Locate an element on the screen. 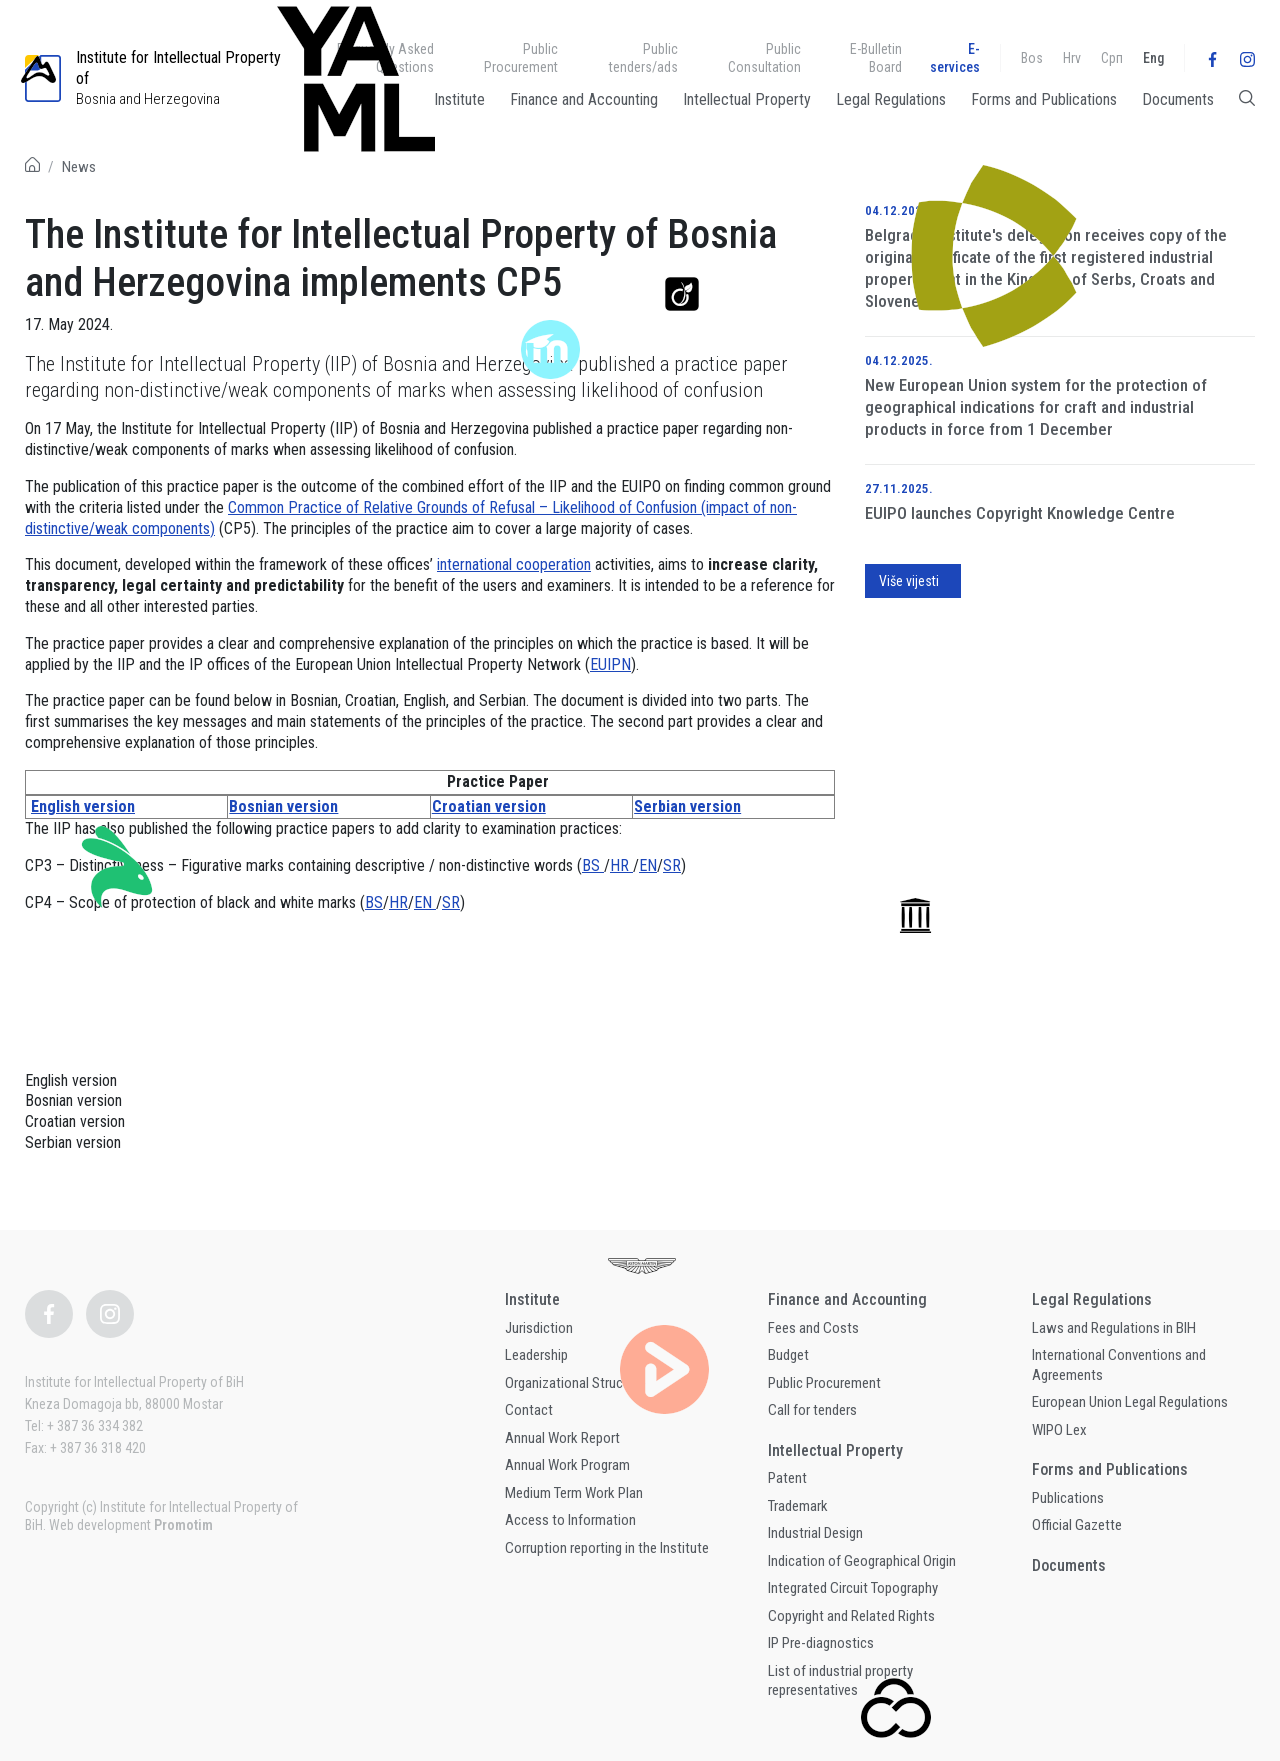 The image size is (1280, 1761). contabo cloud hosting services logo is located at coordinates (896, 1708).